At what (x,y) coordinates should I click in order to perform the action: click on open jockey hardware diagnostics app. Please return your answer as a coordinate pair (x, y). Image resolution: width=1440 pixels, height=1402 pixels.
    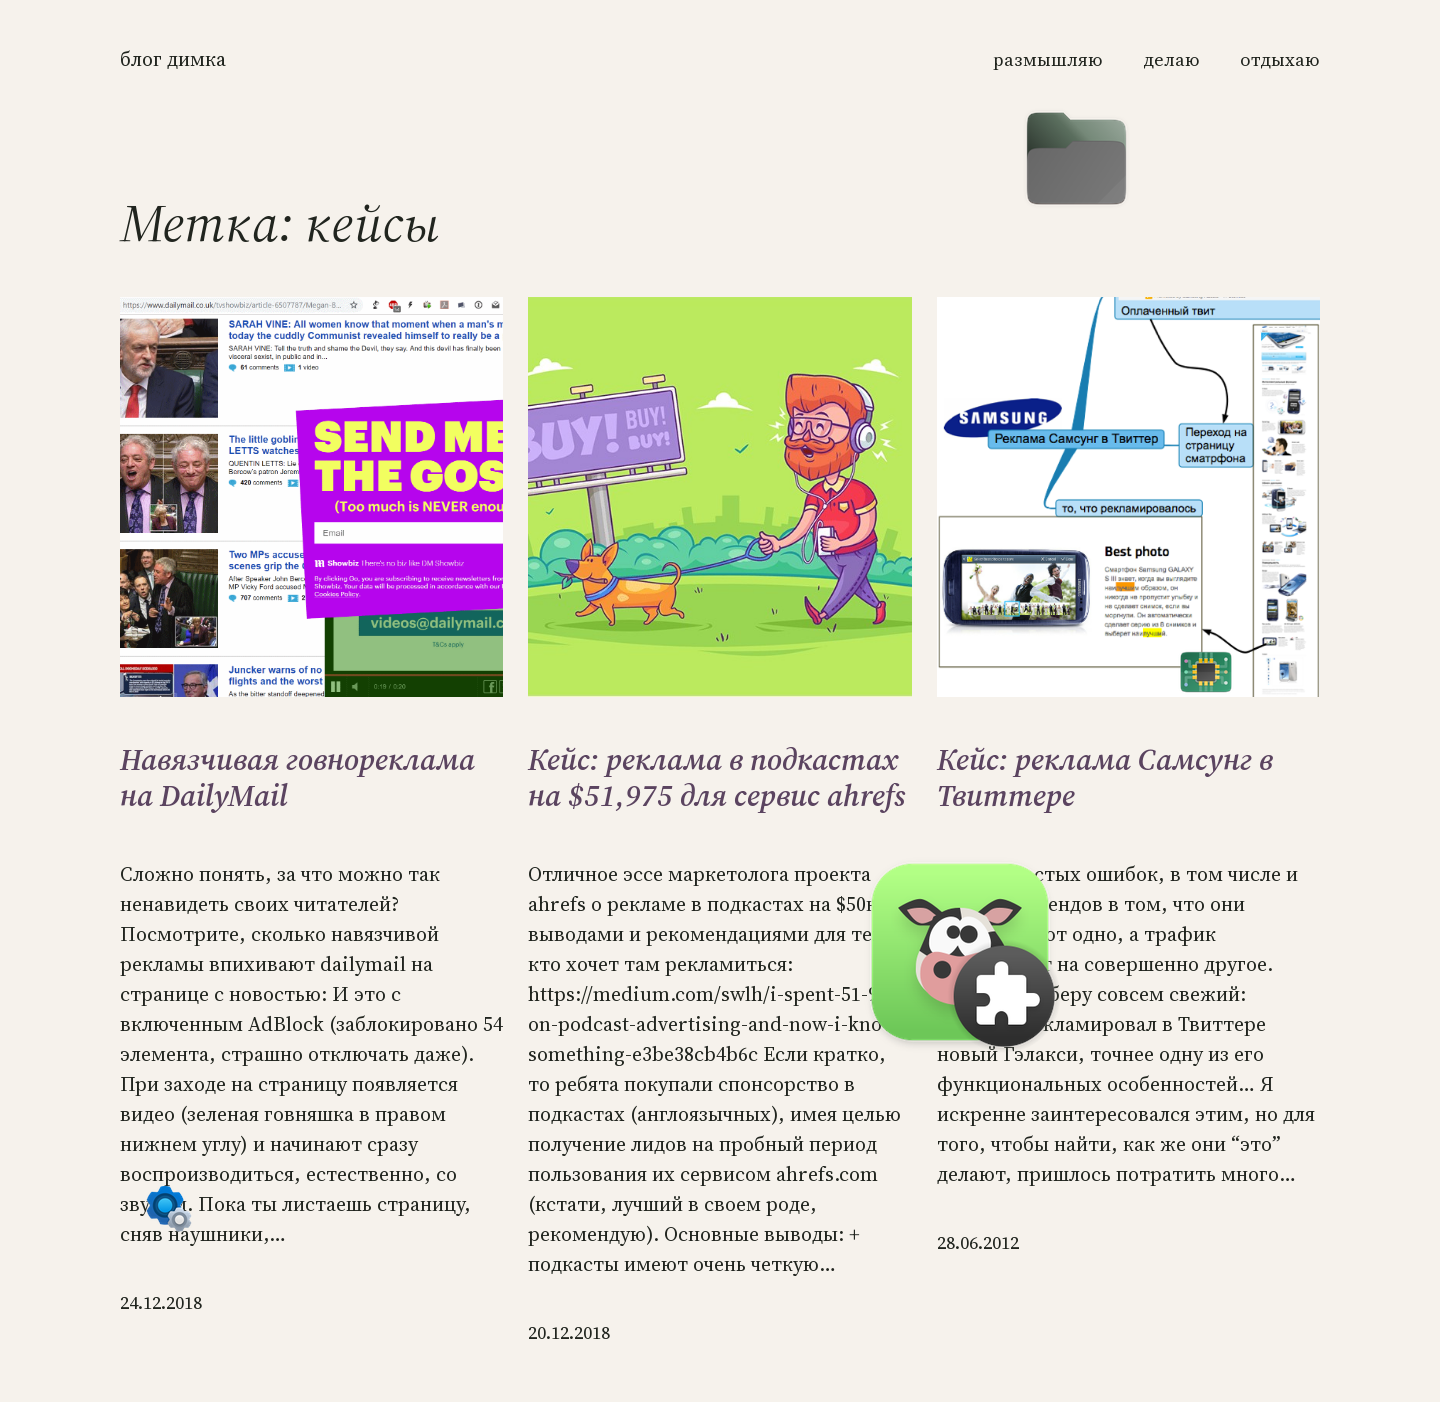
    Looking at the image, I should click on (1206, 672).